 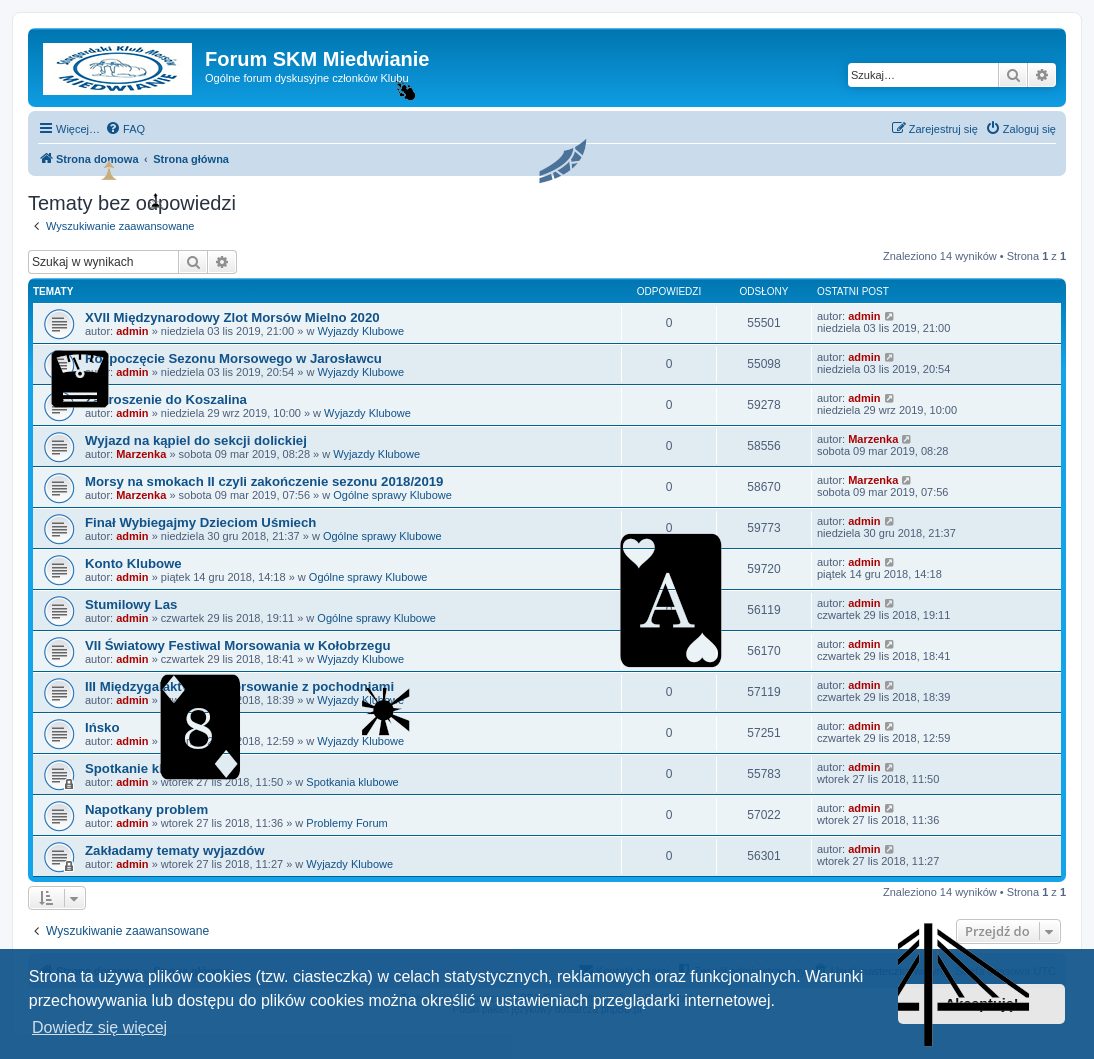 I want to click on indicates sunrise or morning time, so click(x=155, y=200).